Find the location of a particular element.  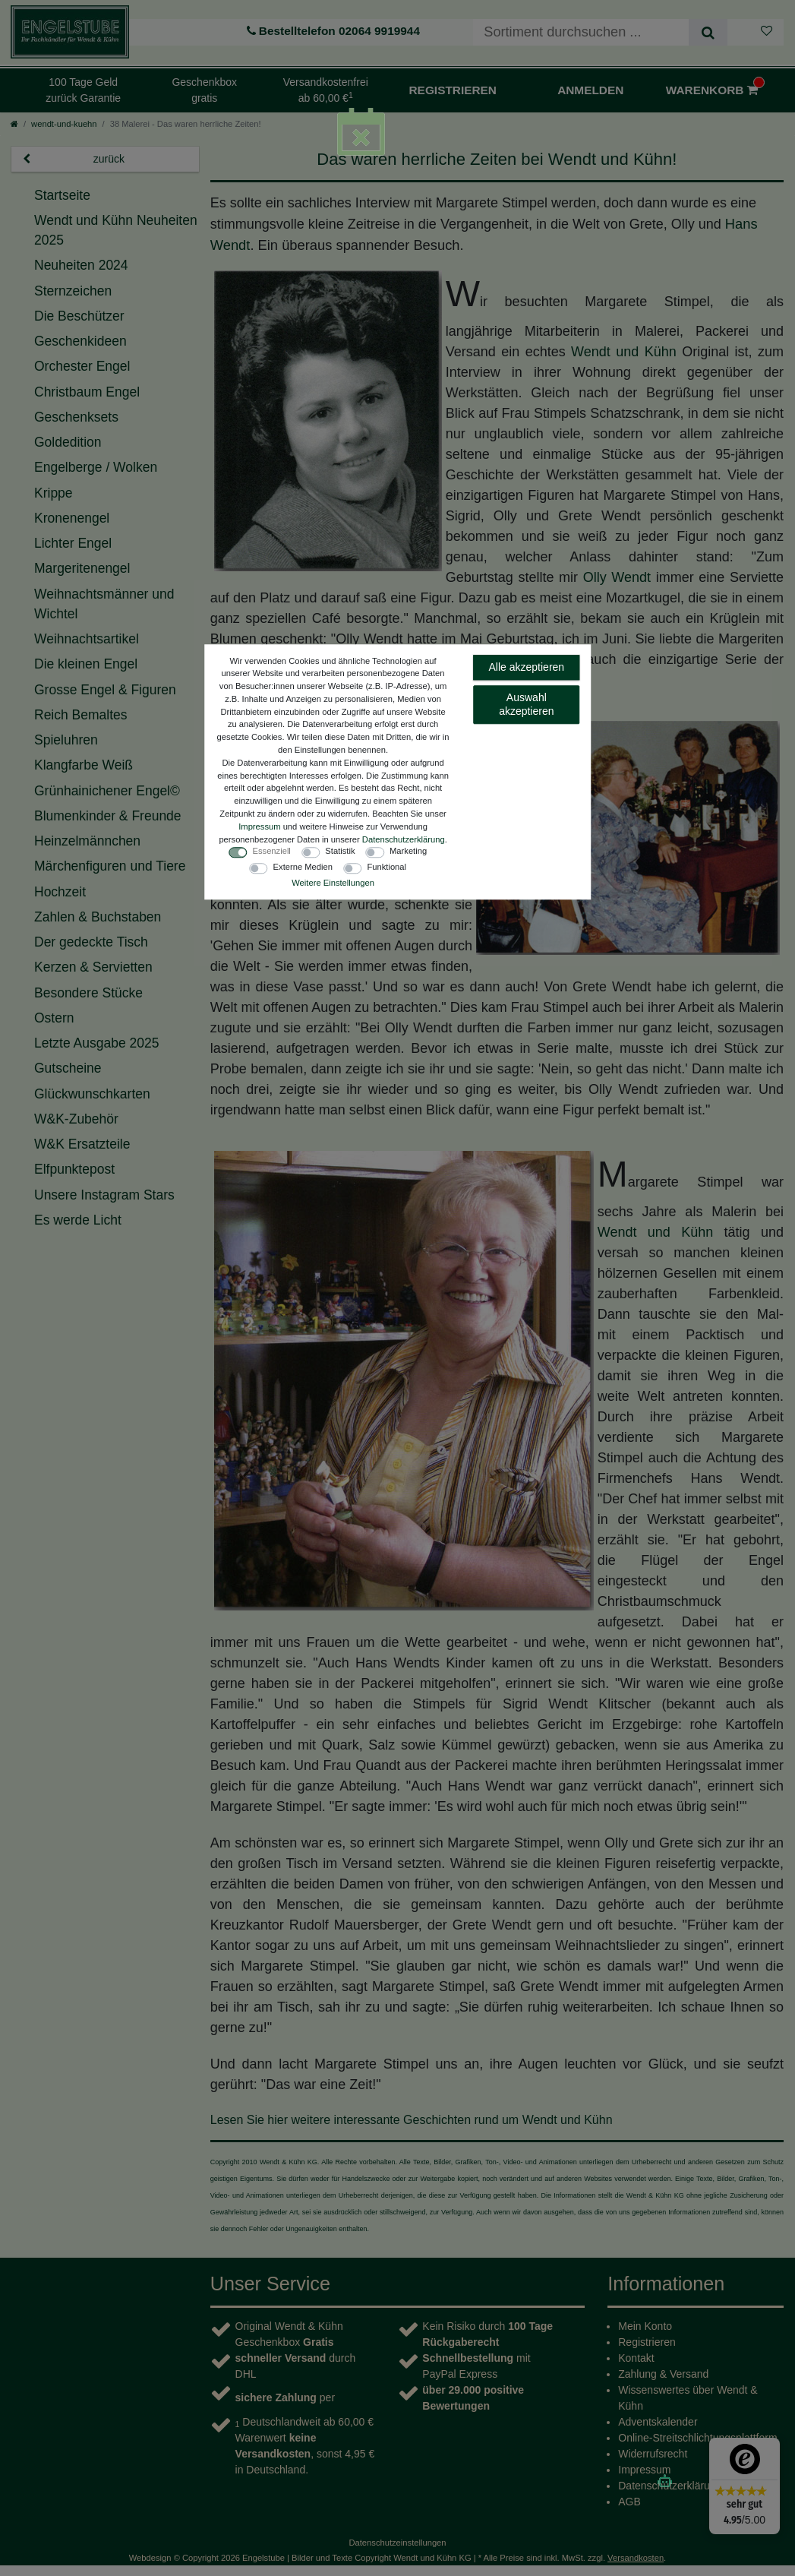

access AI or chatbot features is located at coordinates (664, 2481).